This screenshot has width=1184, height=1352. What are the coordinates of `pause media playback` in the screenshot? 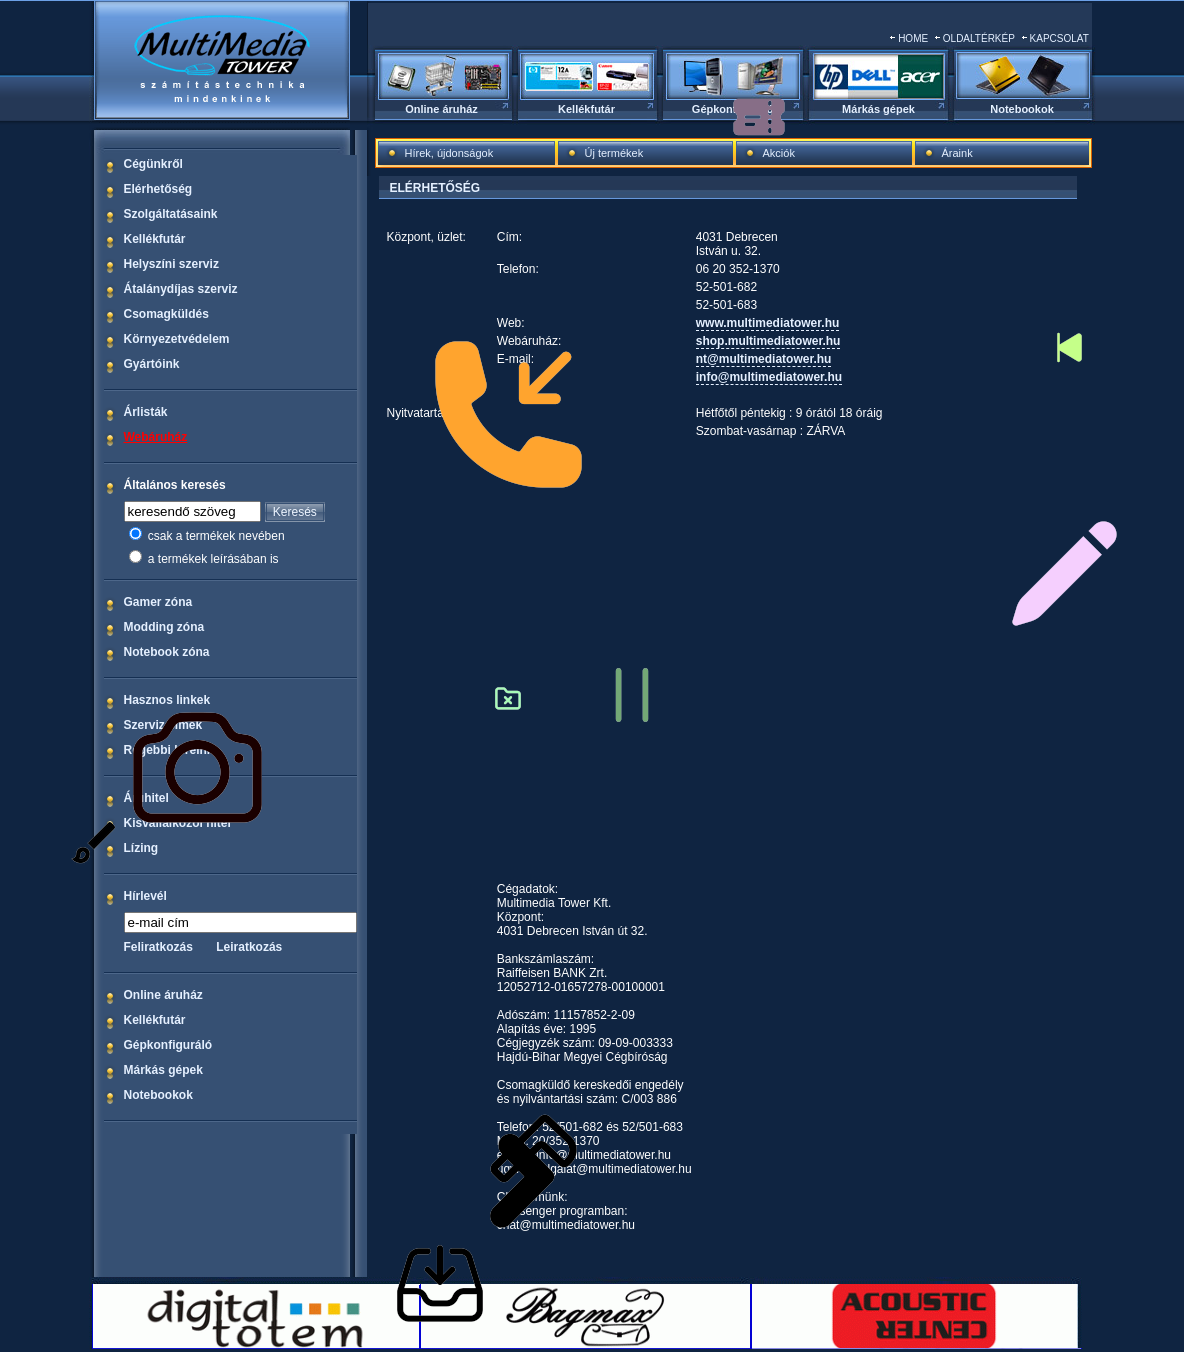 It's located at (632, 695).